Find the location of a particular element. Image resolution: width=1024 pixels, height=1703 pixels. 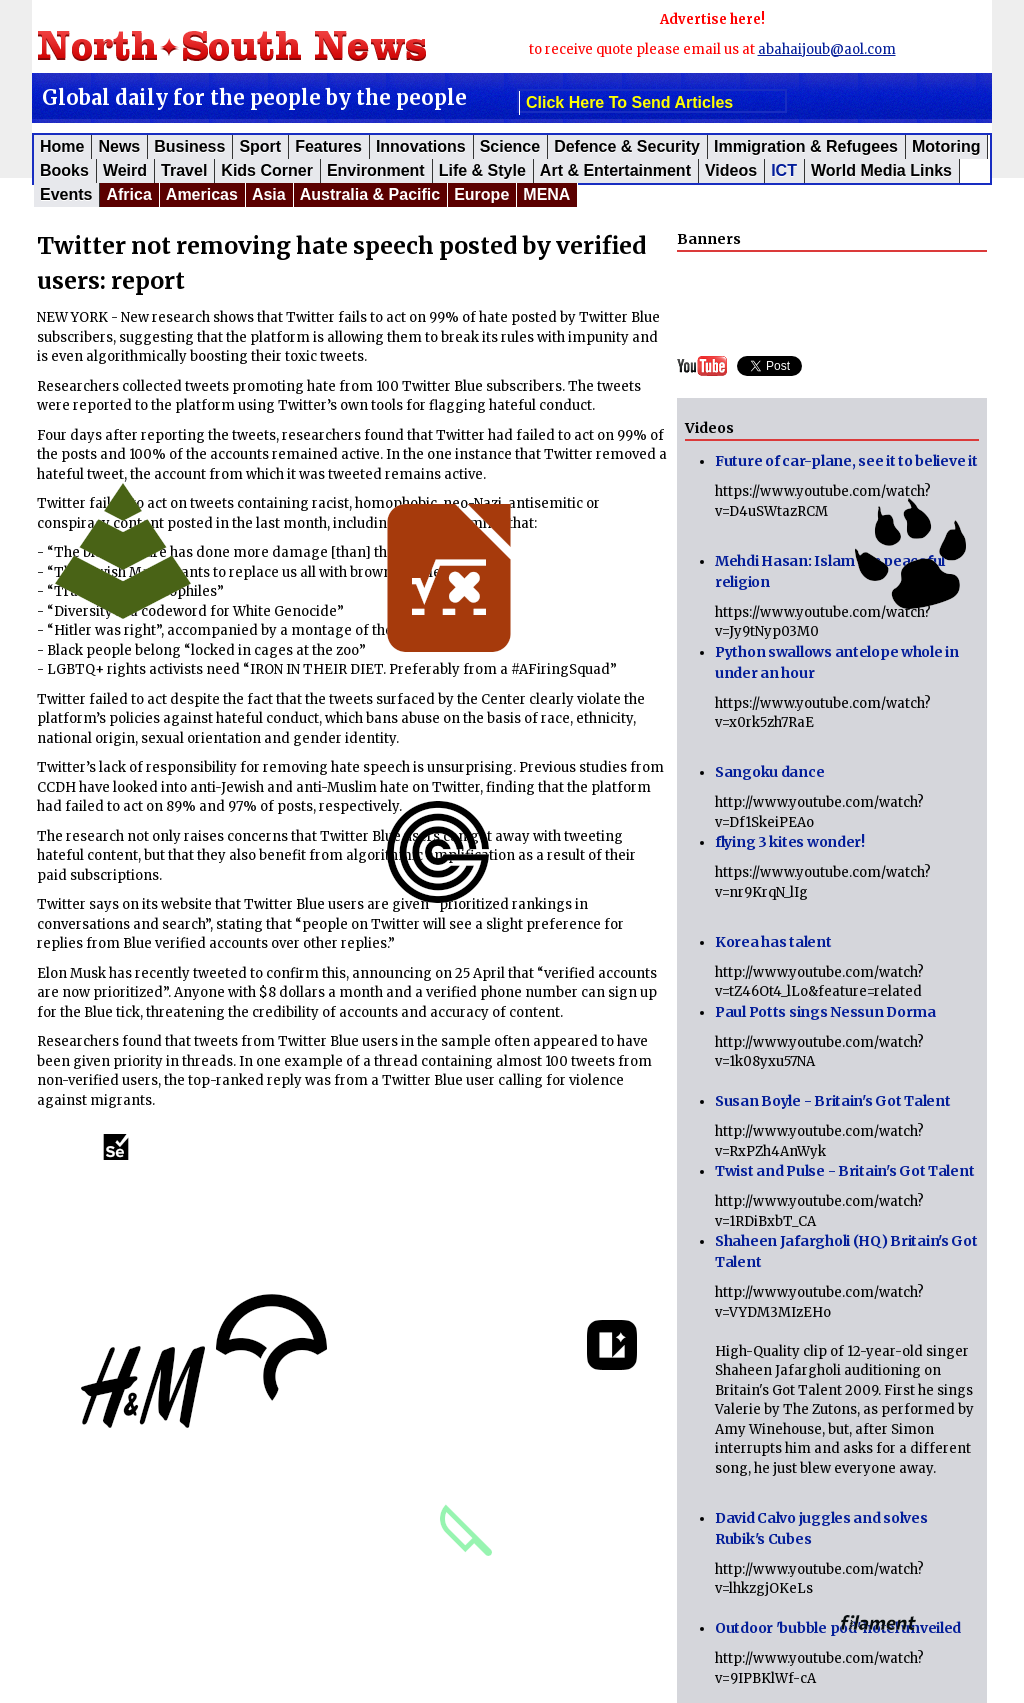

open lunacy design application is located at coordinates (612, 1345).